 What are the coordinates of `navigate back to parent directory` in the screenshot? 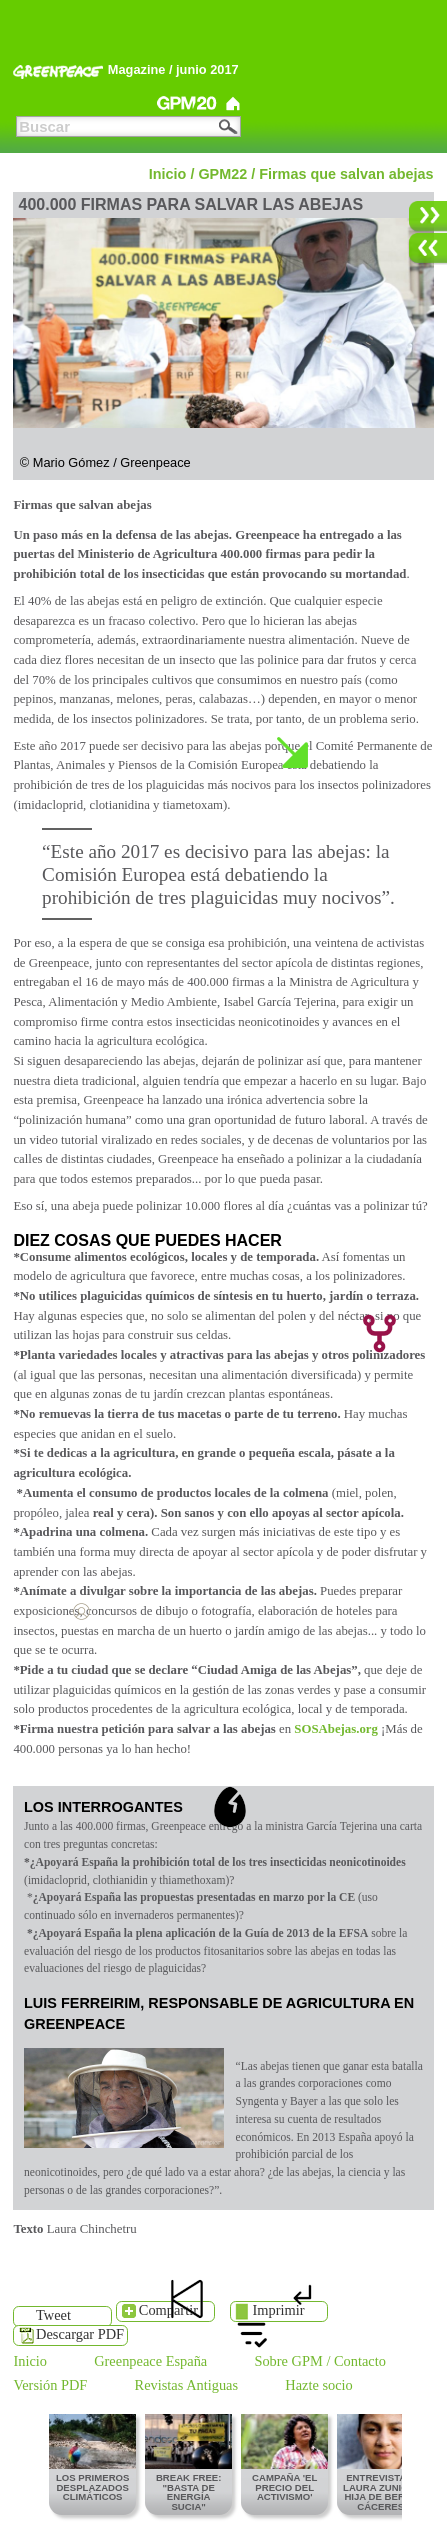 It's located at (301, 2294).